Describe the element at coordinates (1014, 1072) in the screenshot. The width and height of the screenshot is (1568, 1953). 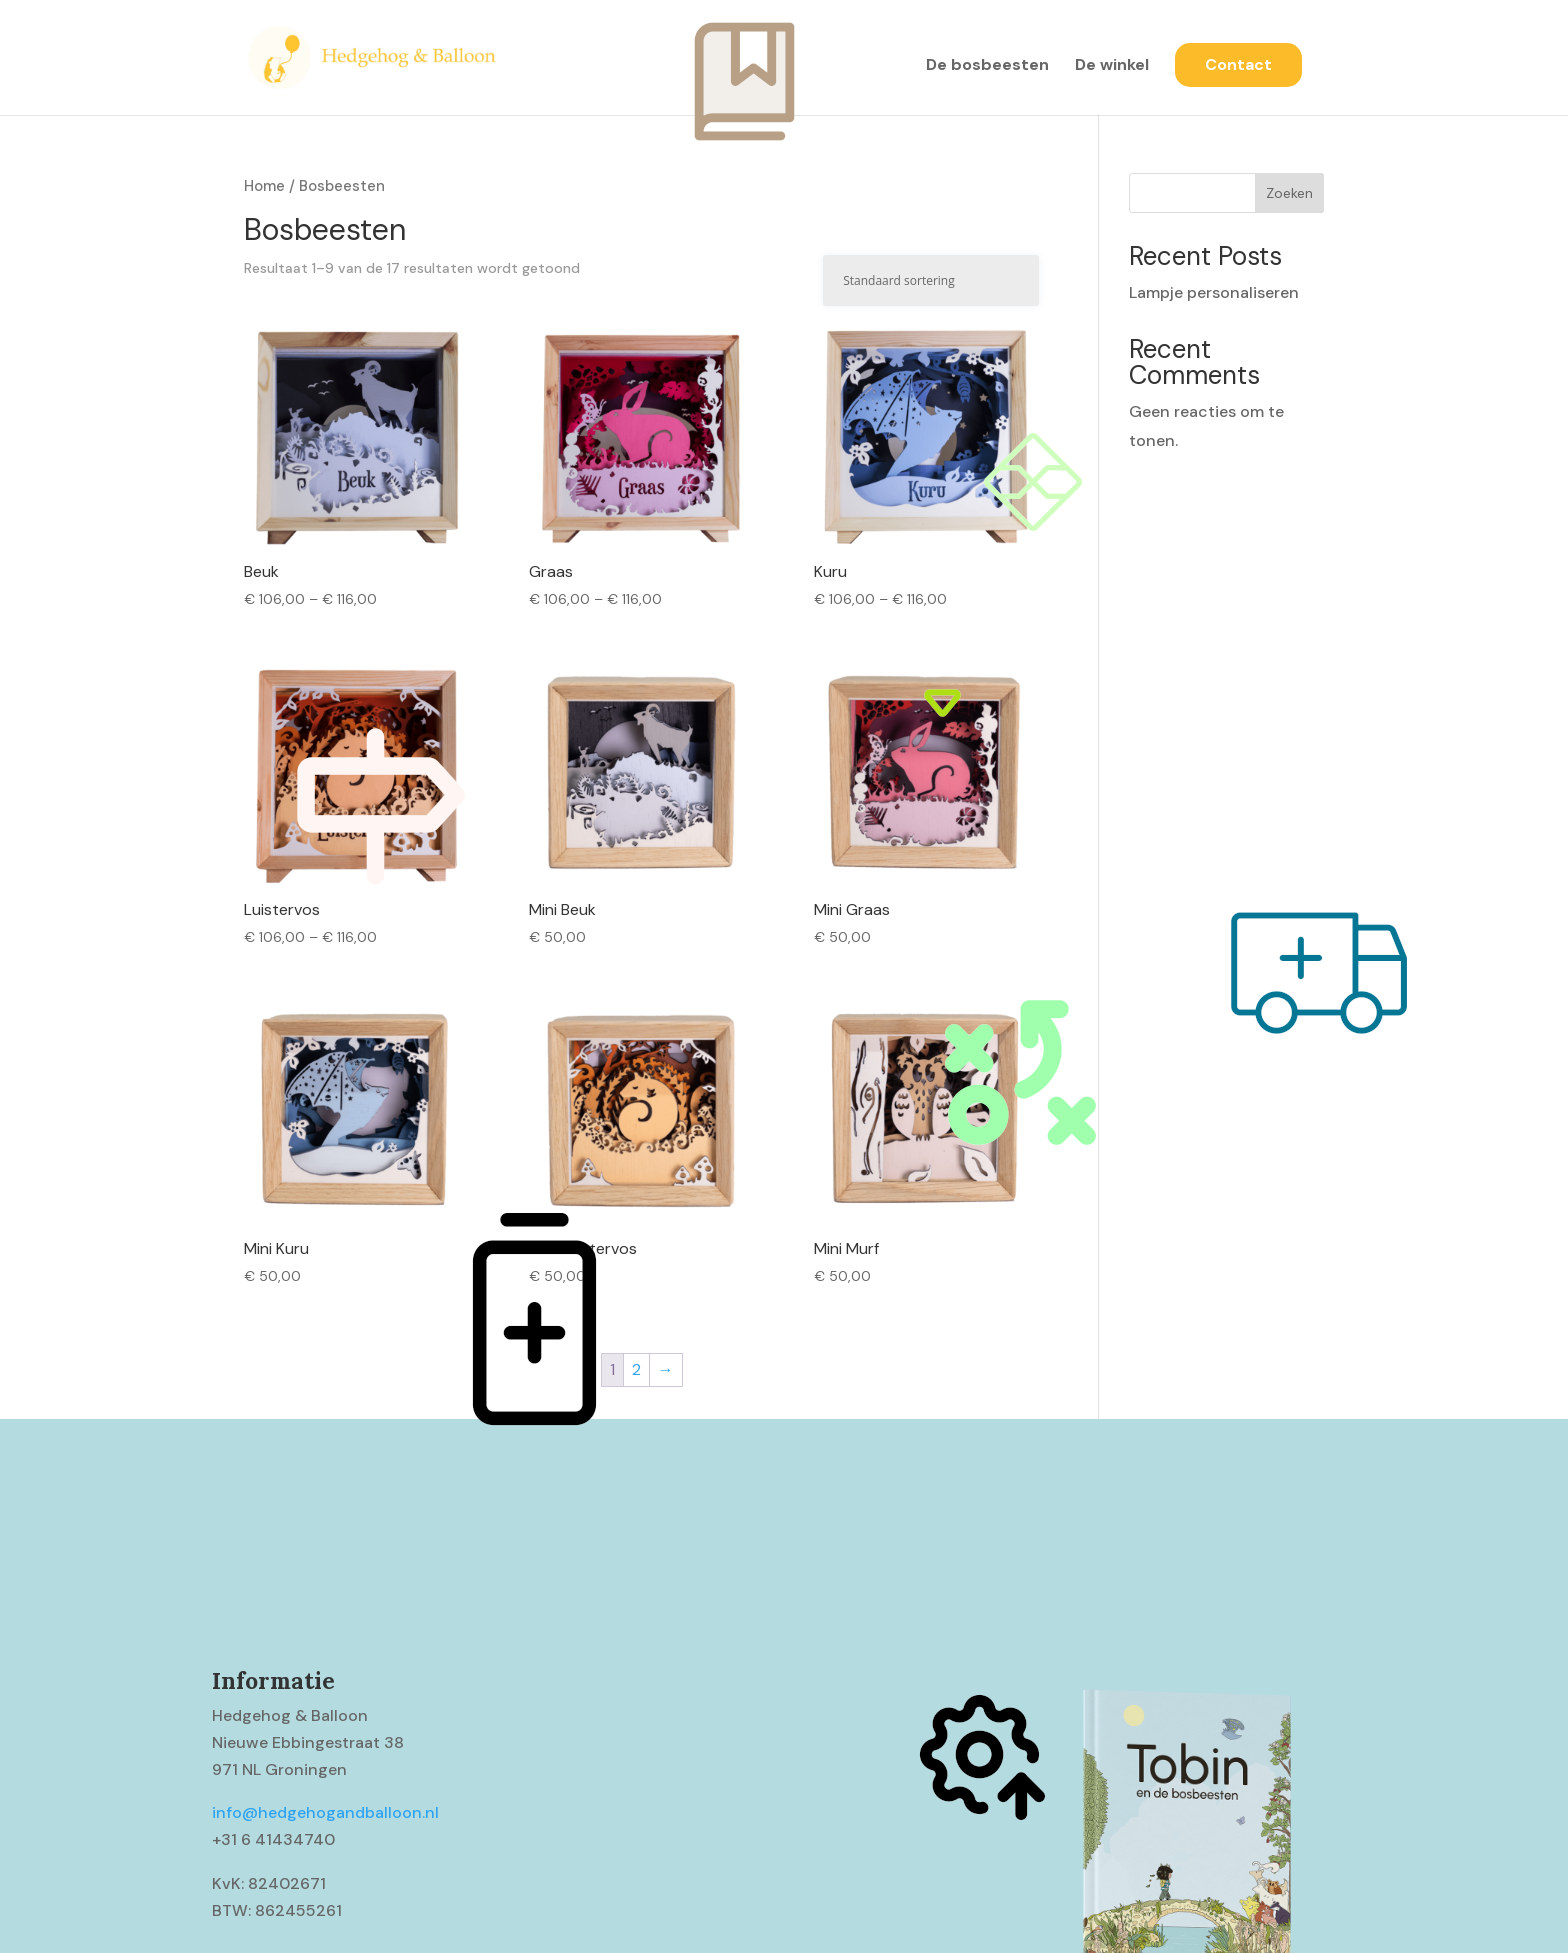
I see `view strategy or game plan` at that location.